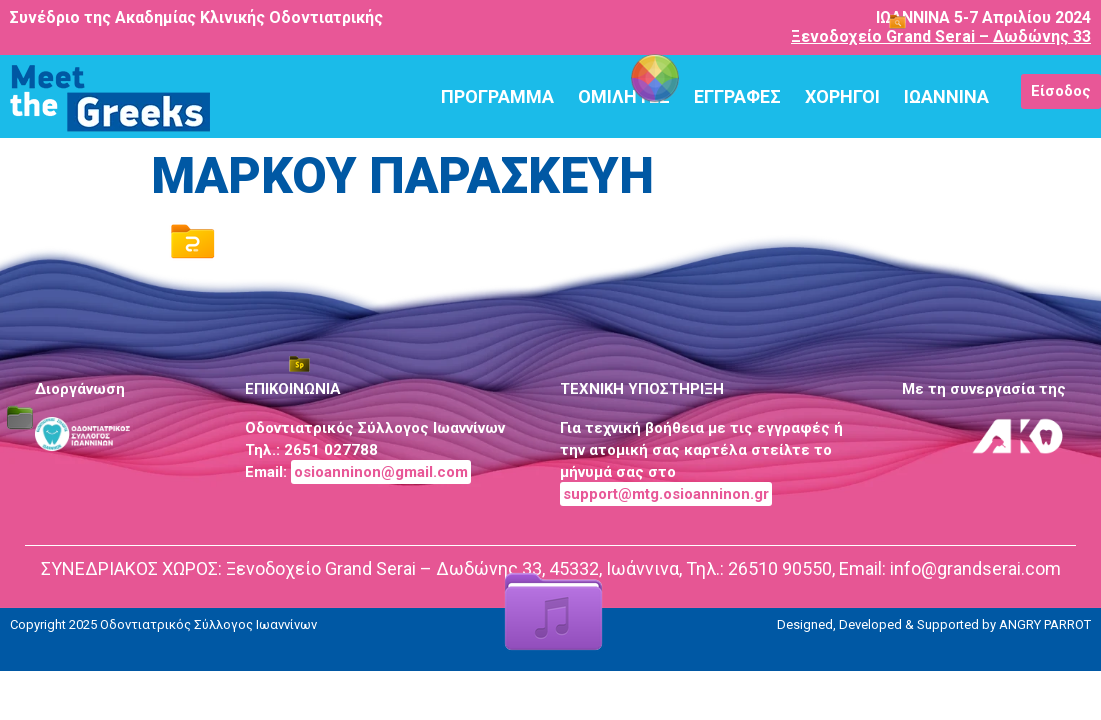 The width and height of the screenshot is (1101, 720). I want to click on open folder containing files, so click(20, 417).